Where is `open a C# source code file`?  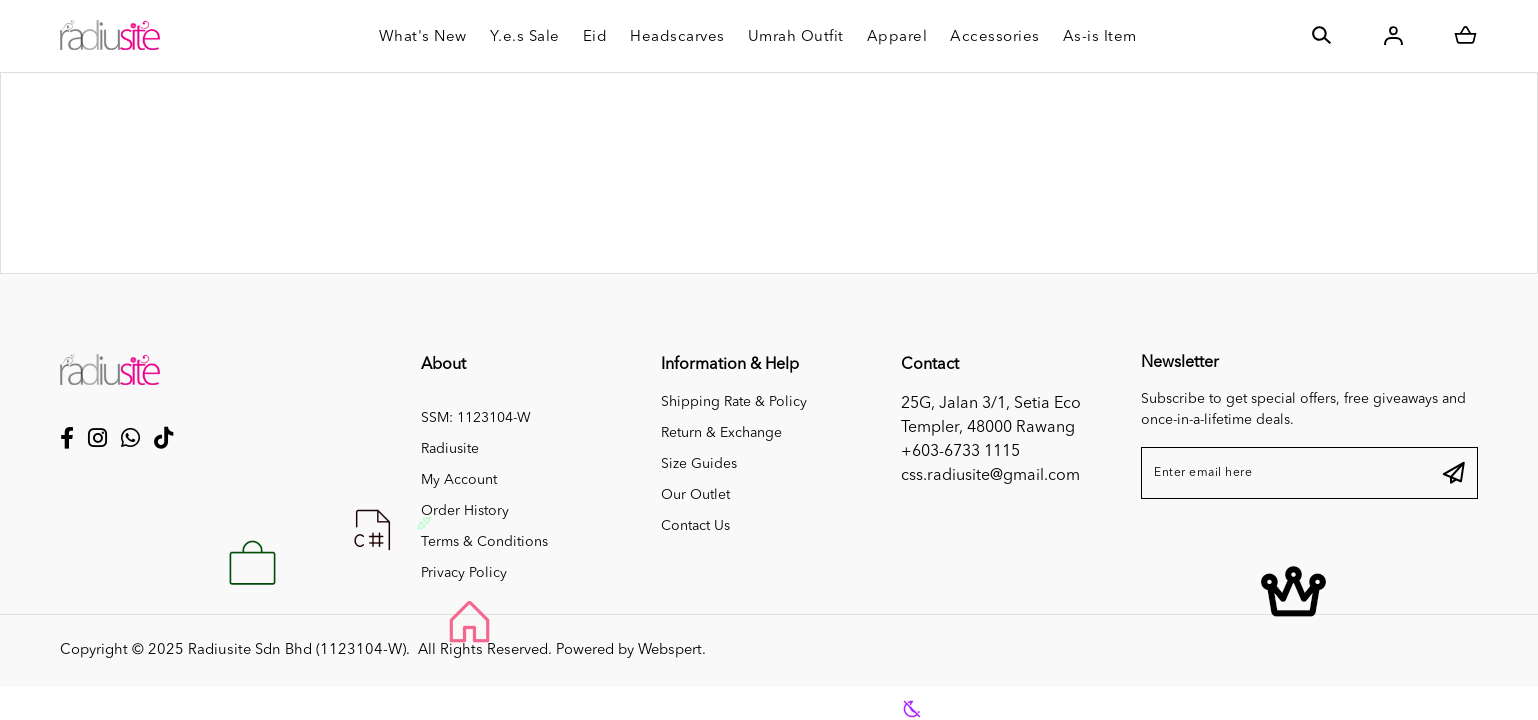 open a C# source code file is located at coordinates (373, 530).